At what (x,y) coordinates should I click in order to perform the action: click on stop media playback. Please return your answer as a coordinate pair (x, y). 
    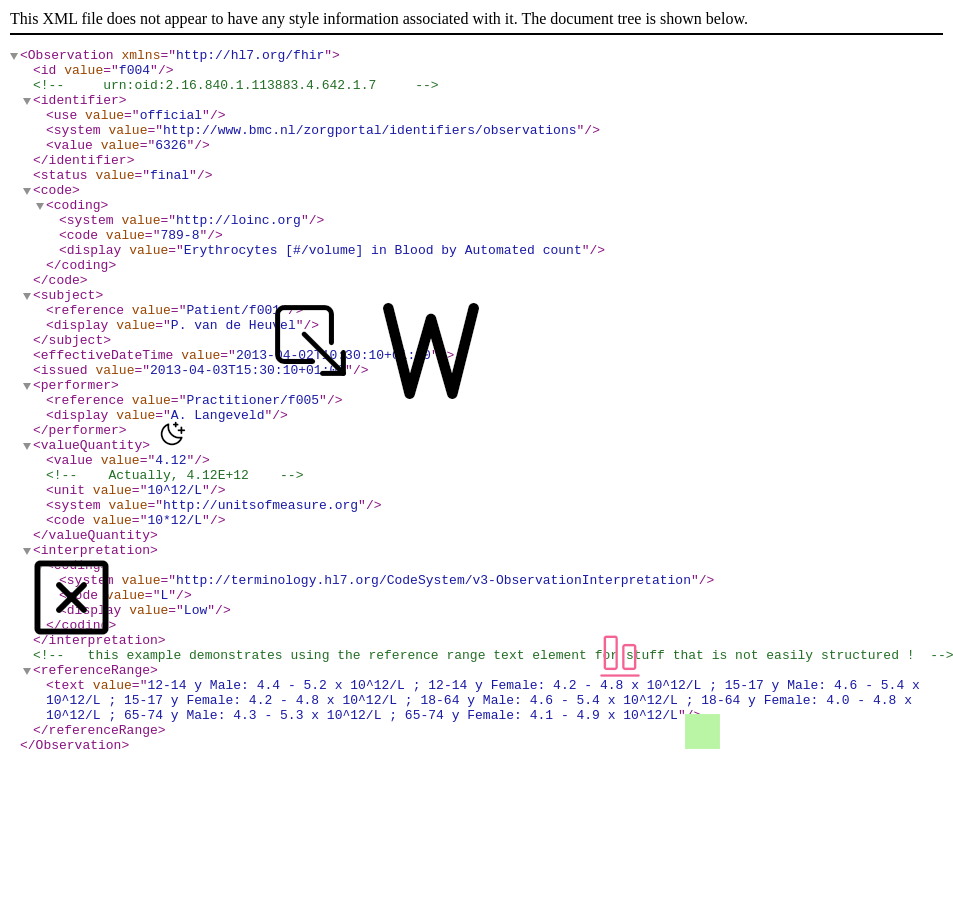
    Looking at the image, I should click on (702, 731).